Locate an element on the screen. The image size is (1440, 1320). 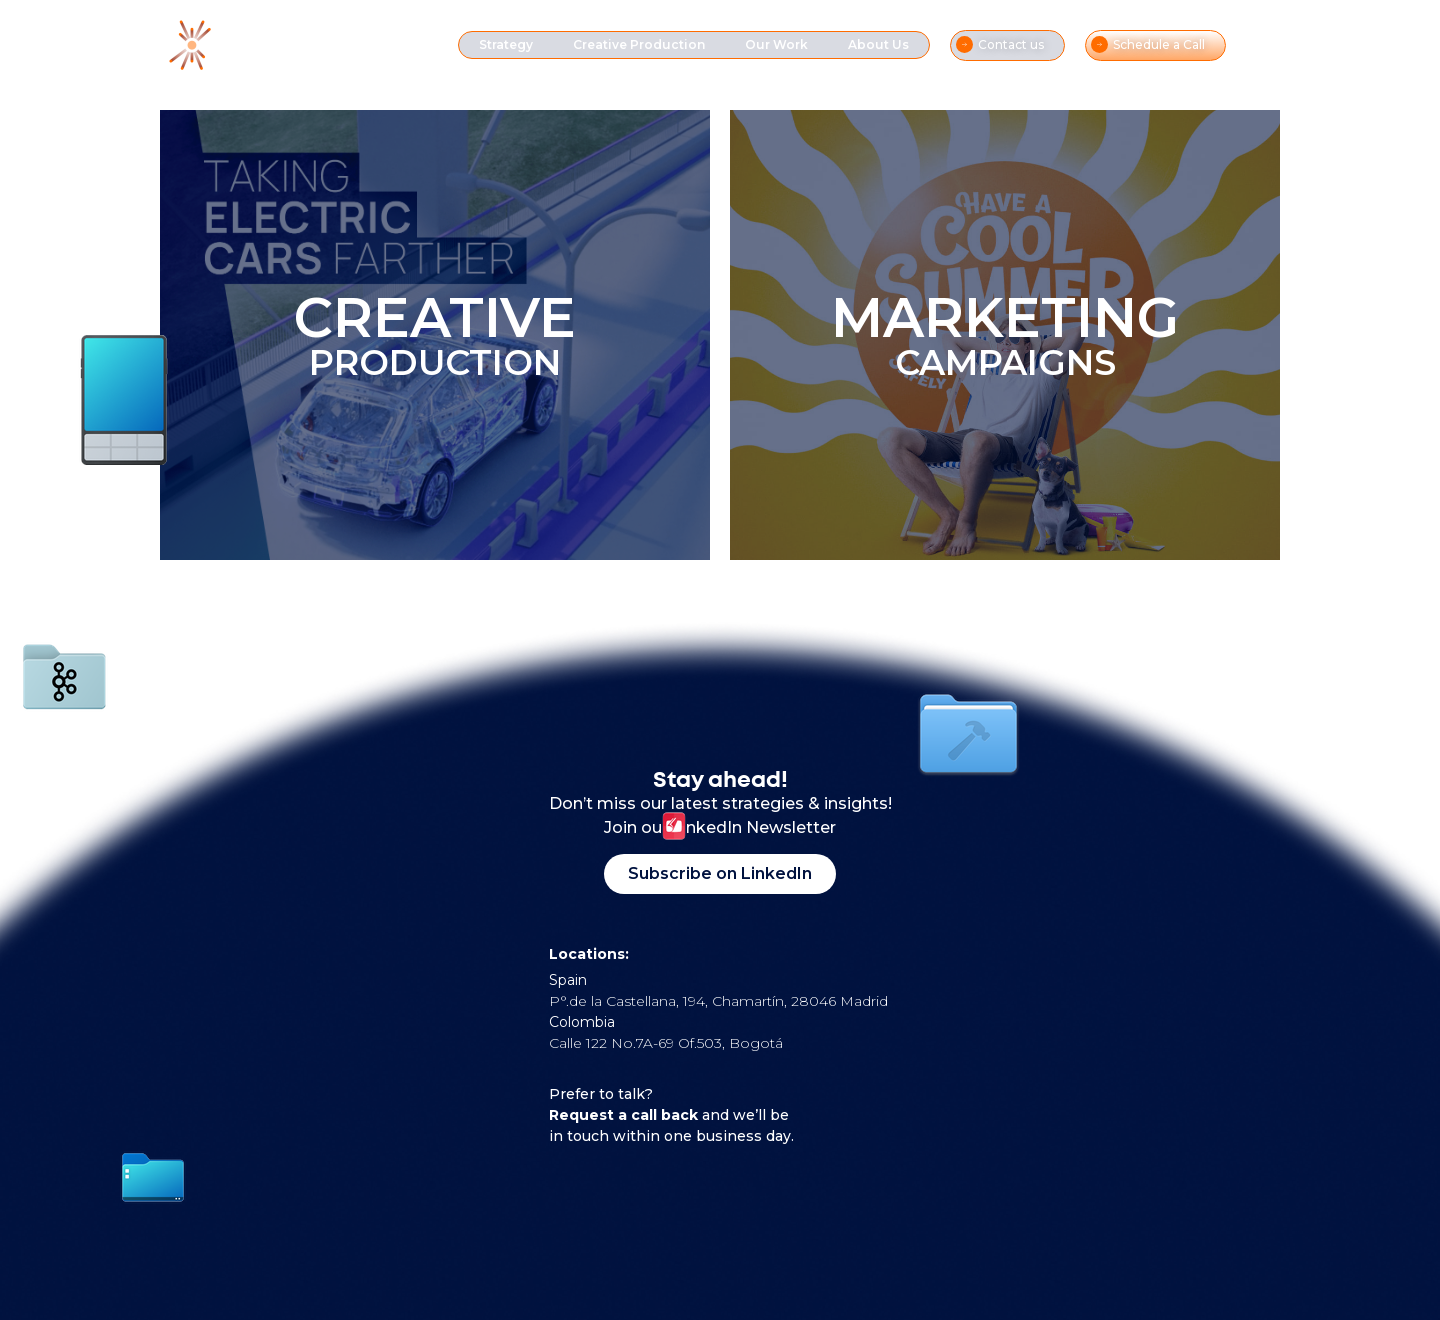
folder containing apache kafka configuration files is located at coordinates (64, 679).